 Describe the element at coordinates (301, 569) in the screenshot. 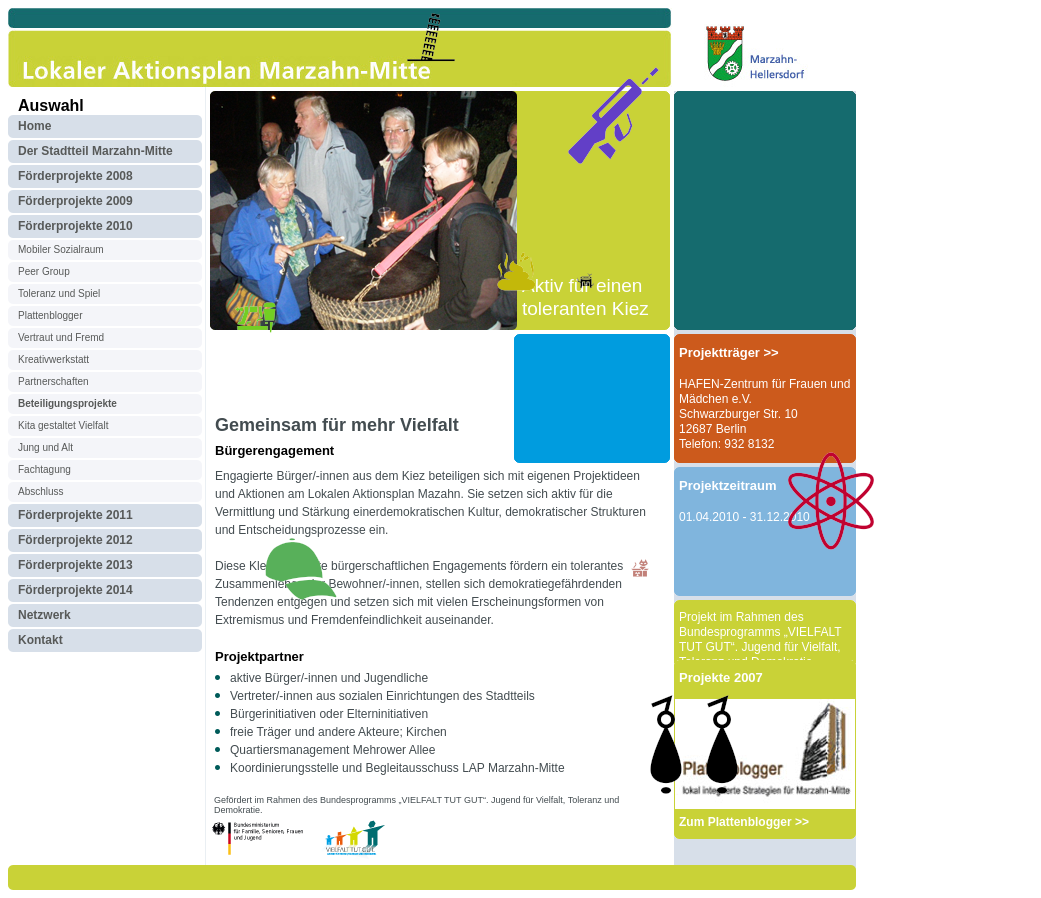

I see `access player profile or avatar customization` at that location.